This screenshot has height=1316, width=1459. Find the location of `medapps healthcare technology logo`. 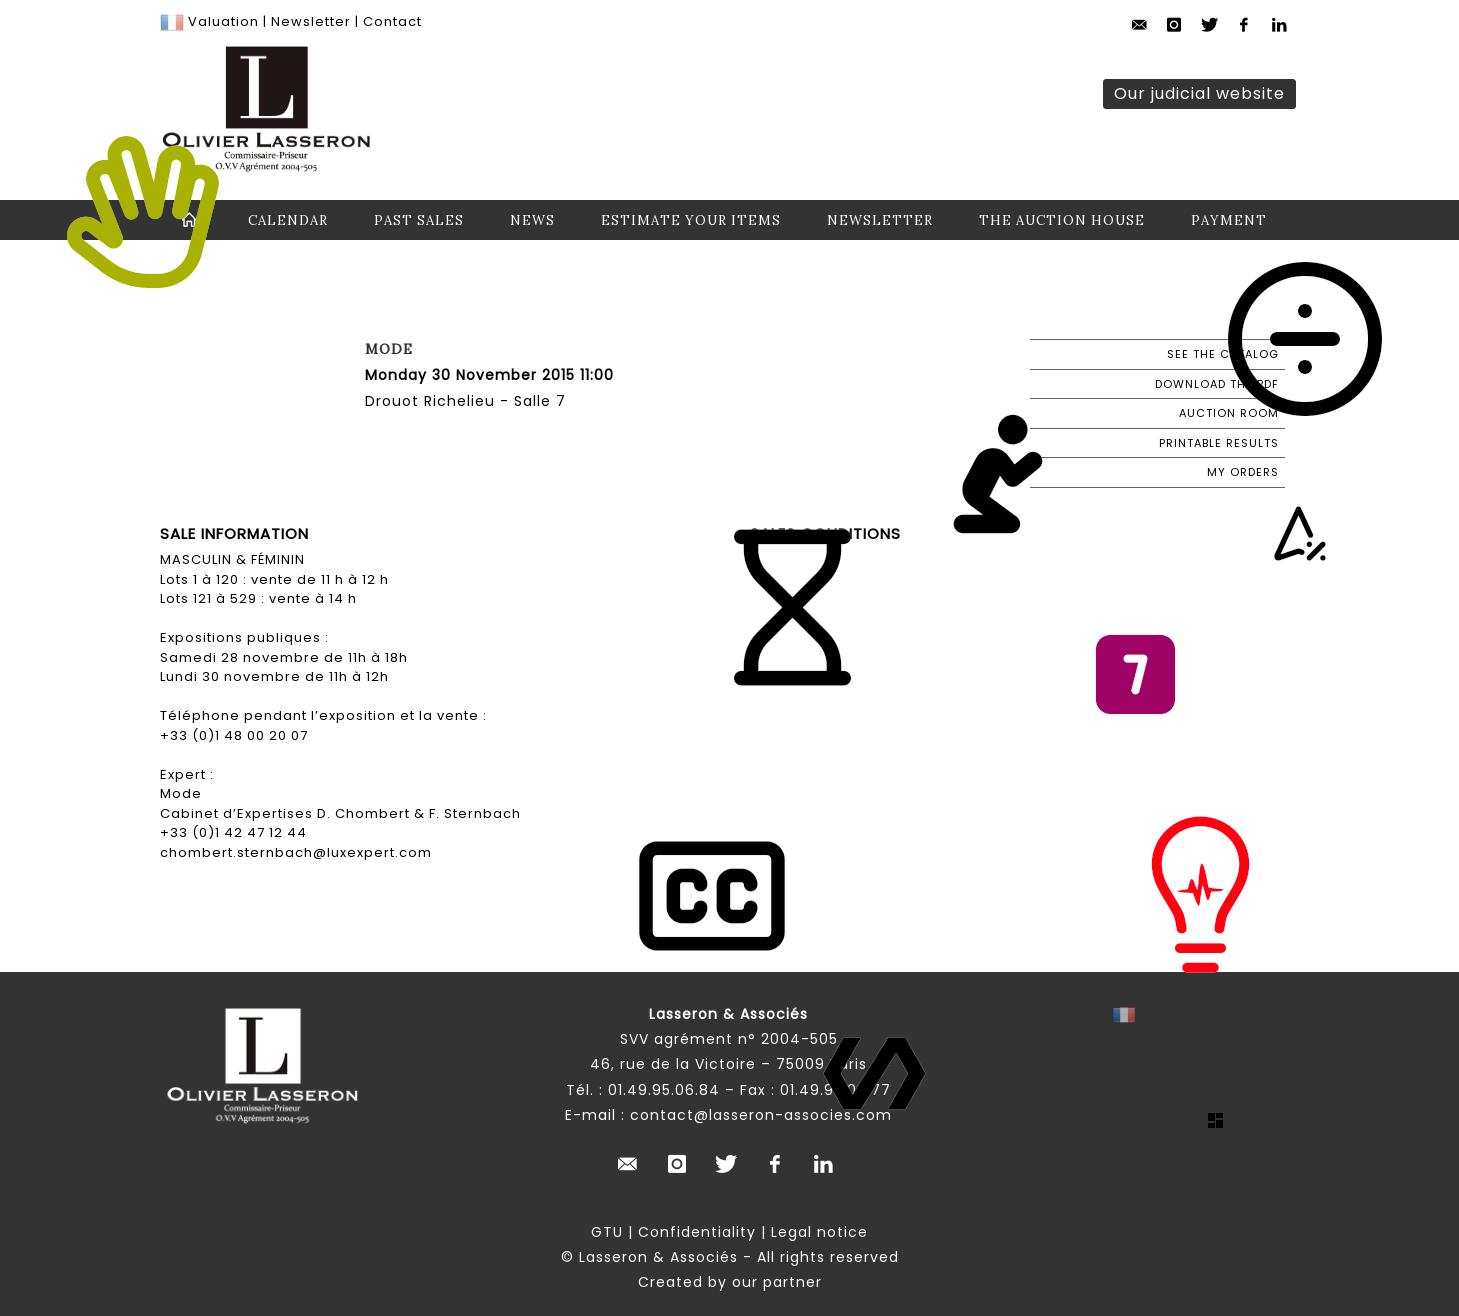

medapps healthcare technology logo is located at coordinates (1200, 894).